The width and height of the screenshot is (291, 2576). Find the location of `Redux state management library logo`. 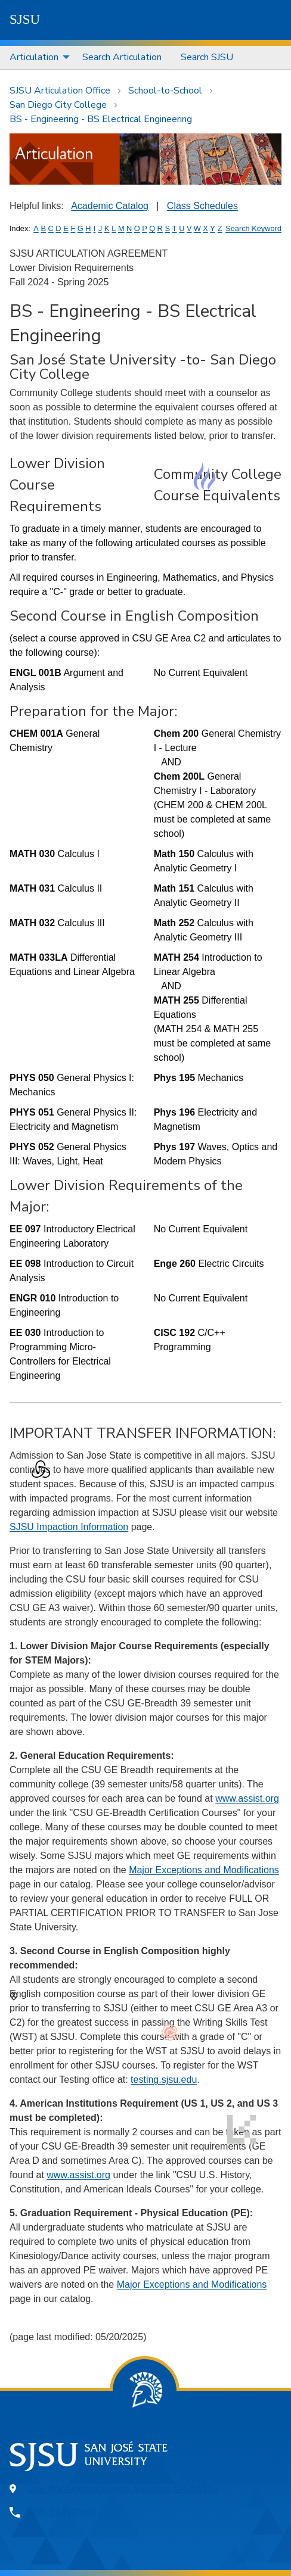

Redux state management library logo is located at coordinates (41, 1469).